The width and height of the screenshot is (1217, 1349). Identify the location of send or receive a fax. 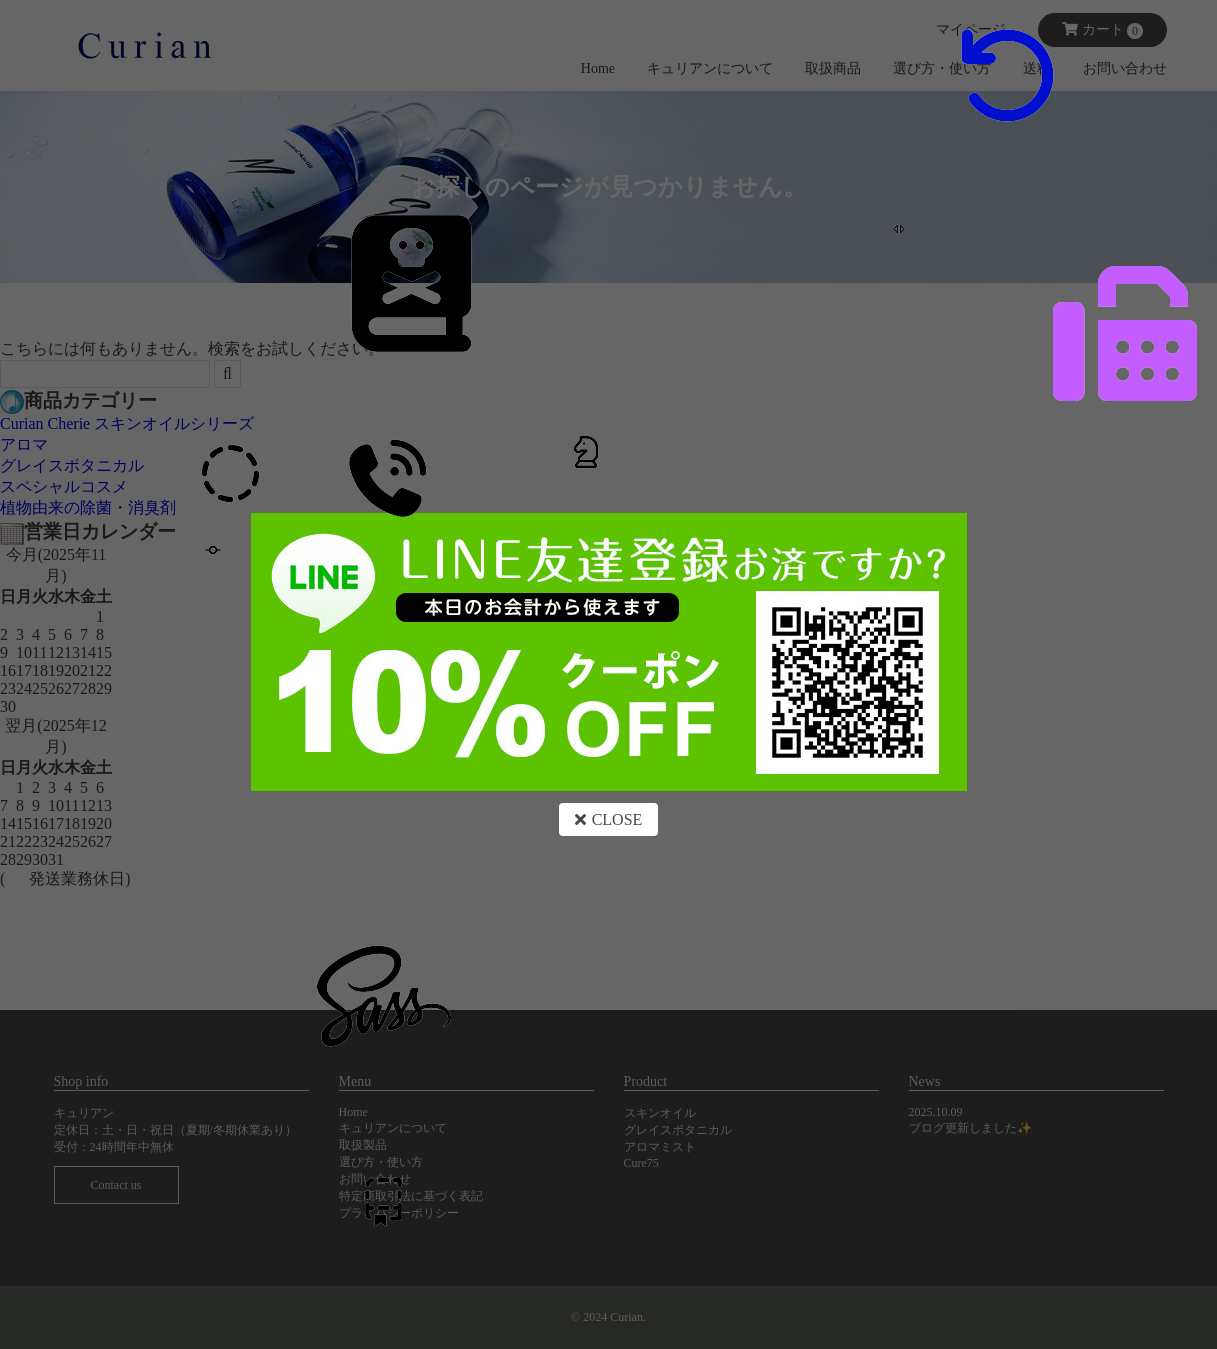
(1125, 338).